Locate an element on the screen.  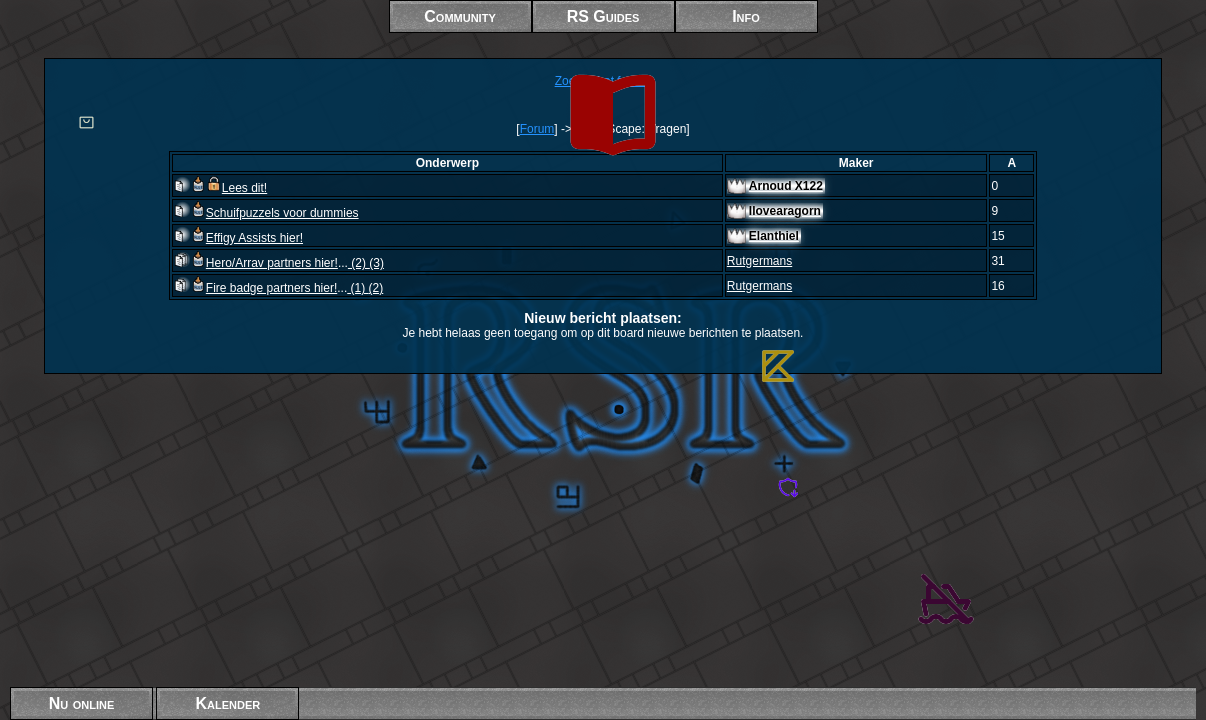
open reading mode or e-reader is located at coordinates (613, 112).